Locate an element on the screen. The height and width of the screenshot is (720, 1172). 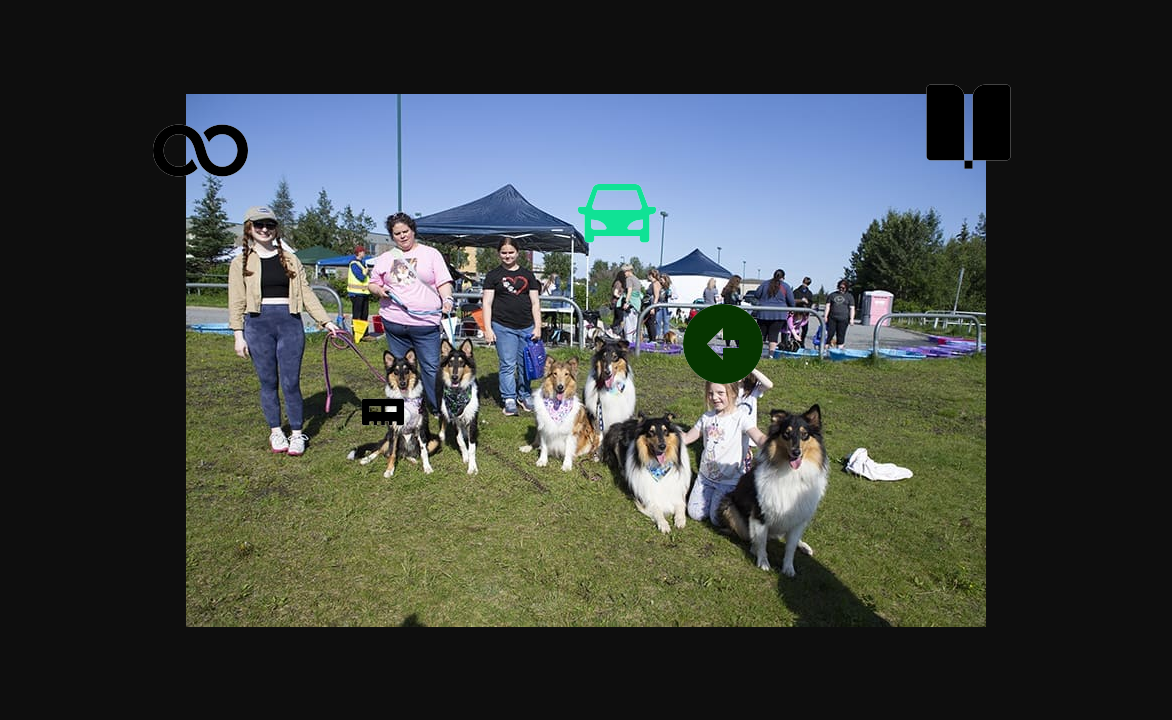
view RAM or memory usage is located at coordinates (383, 412).